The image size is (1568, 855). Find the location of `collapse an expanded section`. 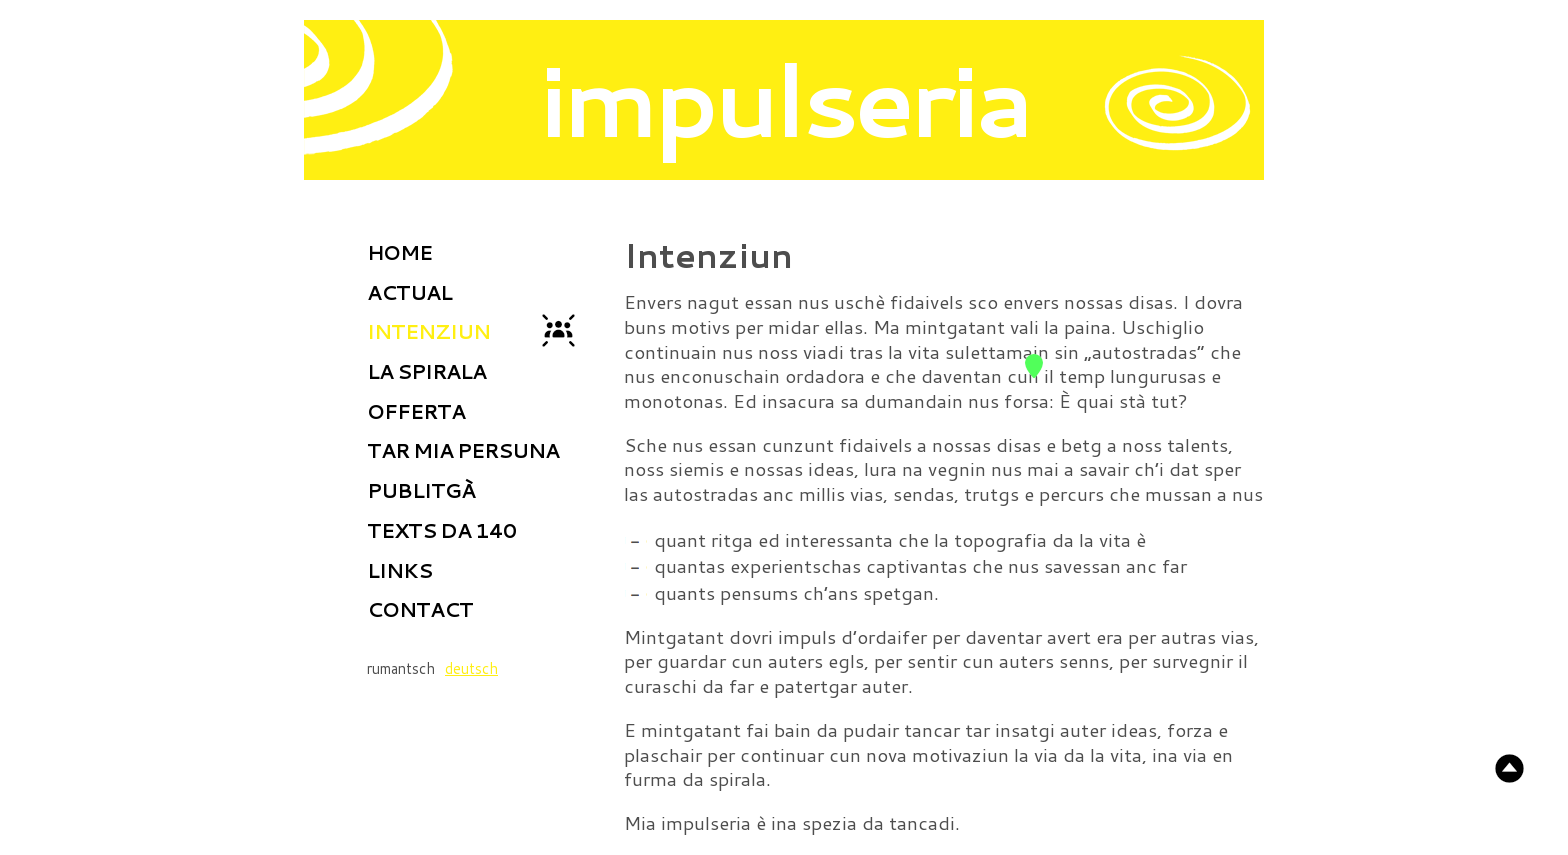

collapse an expanded section is located at coordinates (1509, 768).